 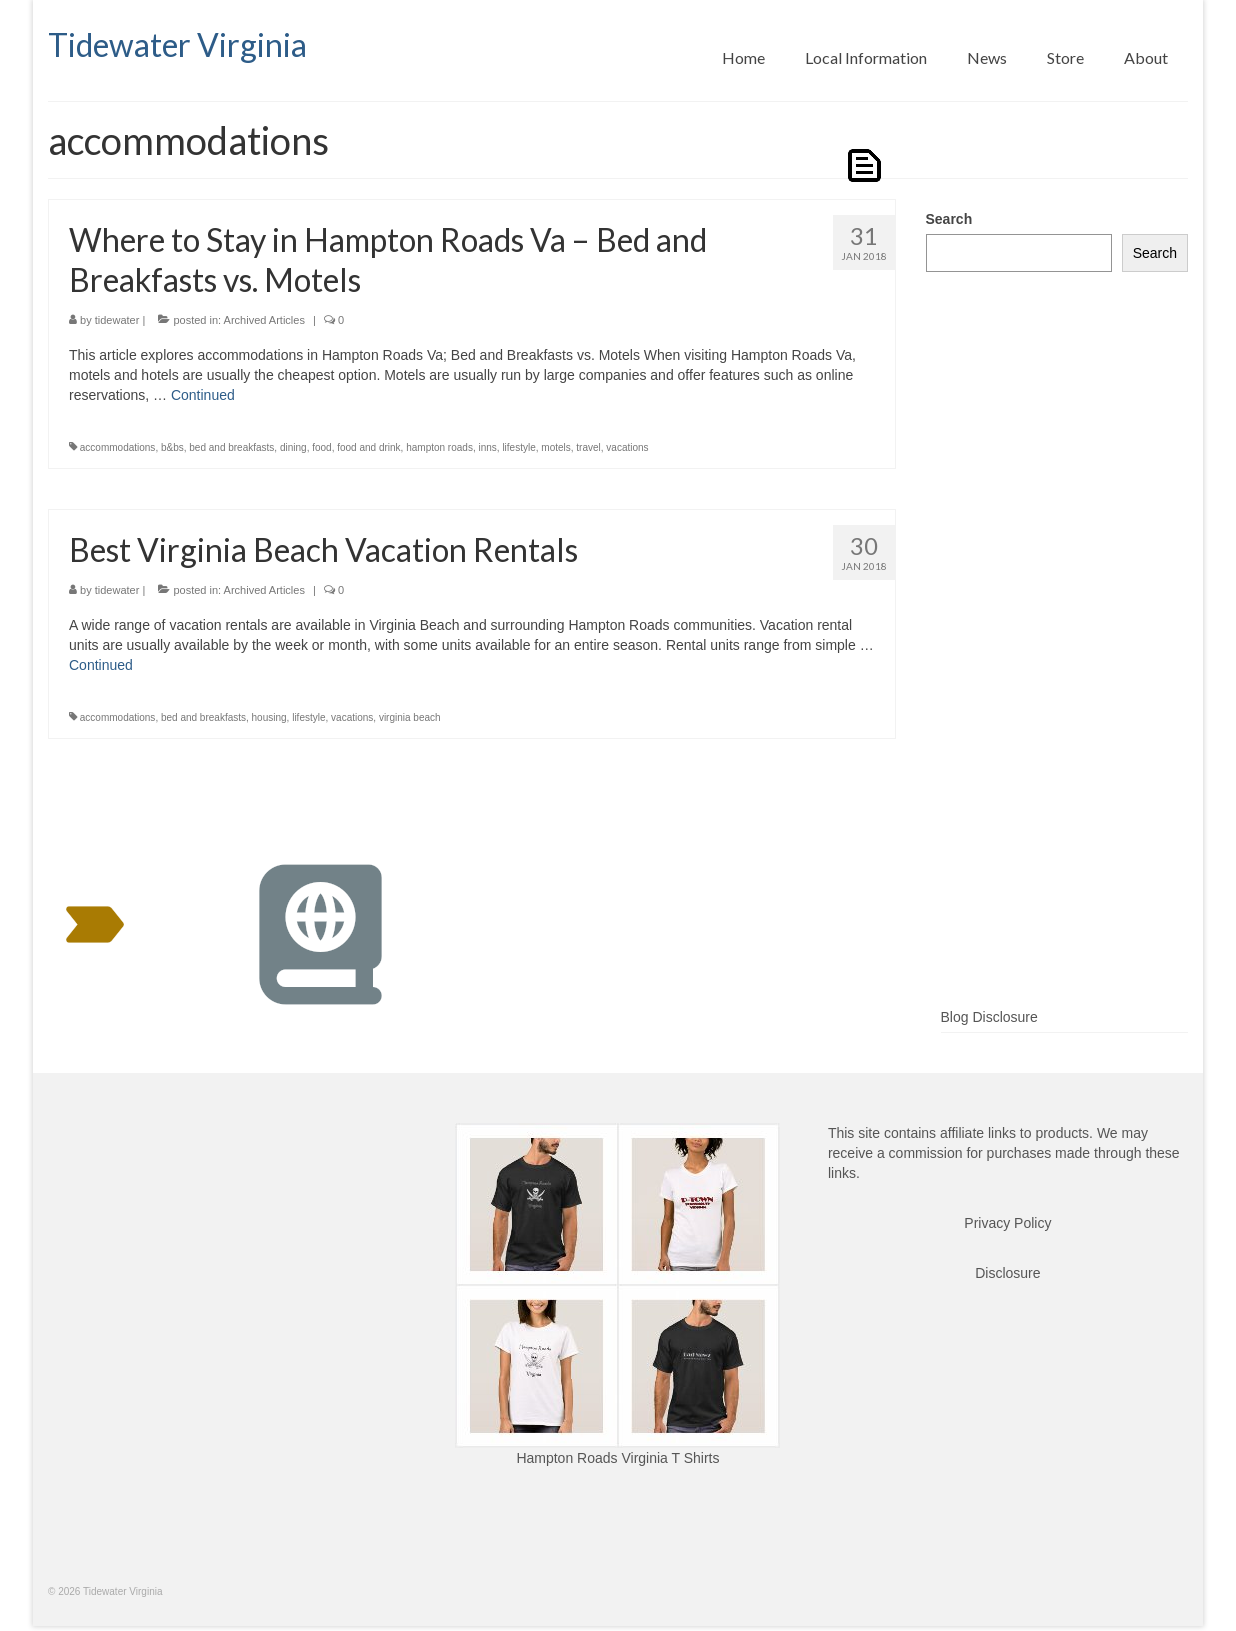 I want to click on access world atlas or geography resources, so click(x=320, y=934).